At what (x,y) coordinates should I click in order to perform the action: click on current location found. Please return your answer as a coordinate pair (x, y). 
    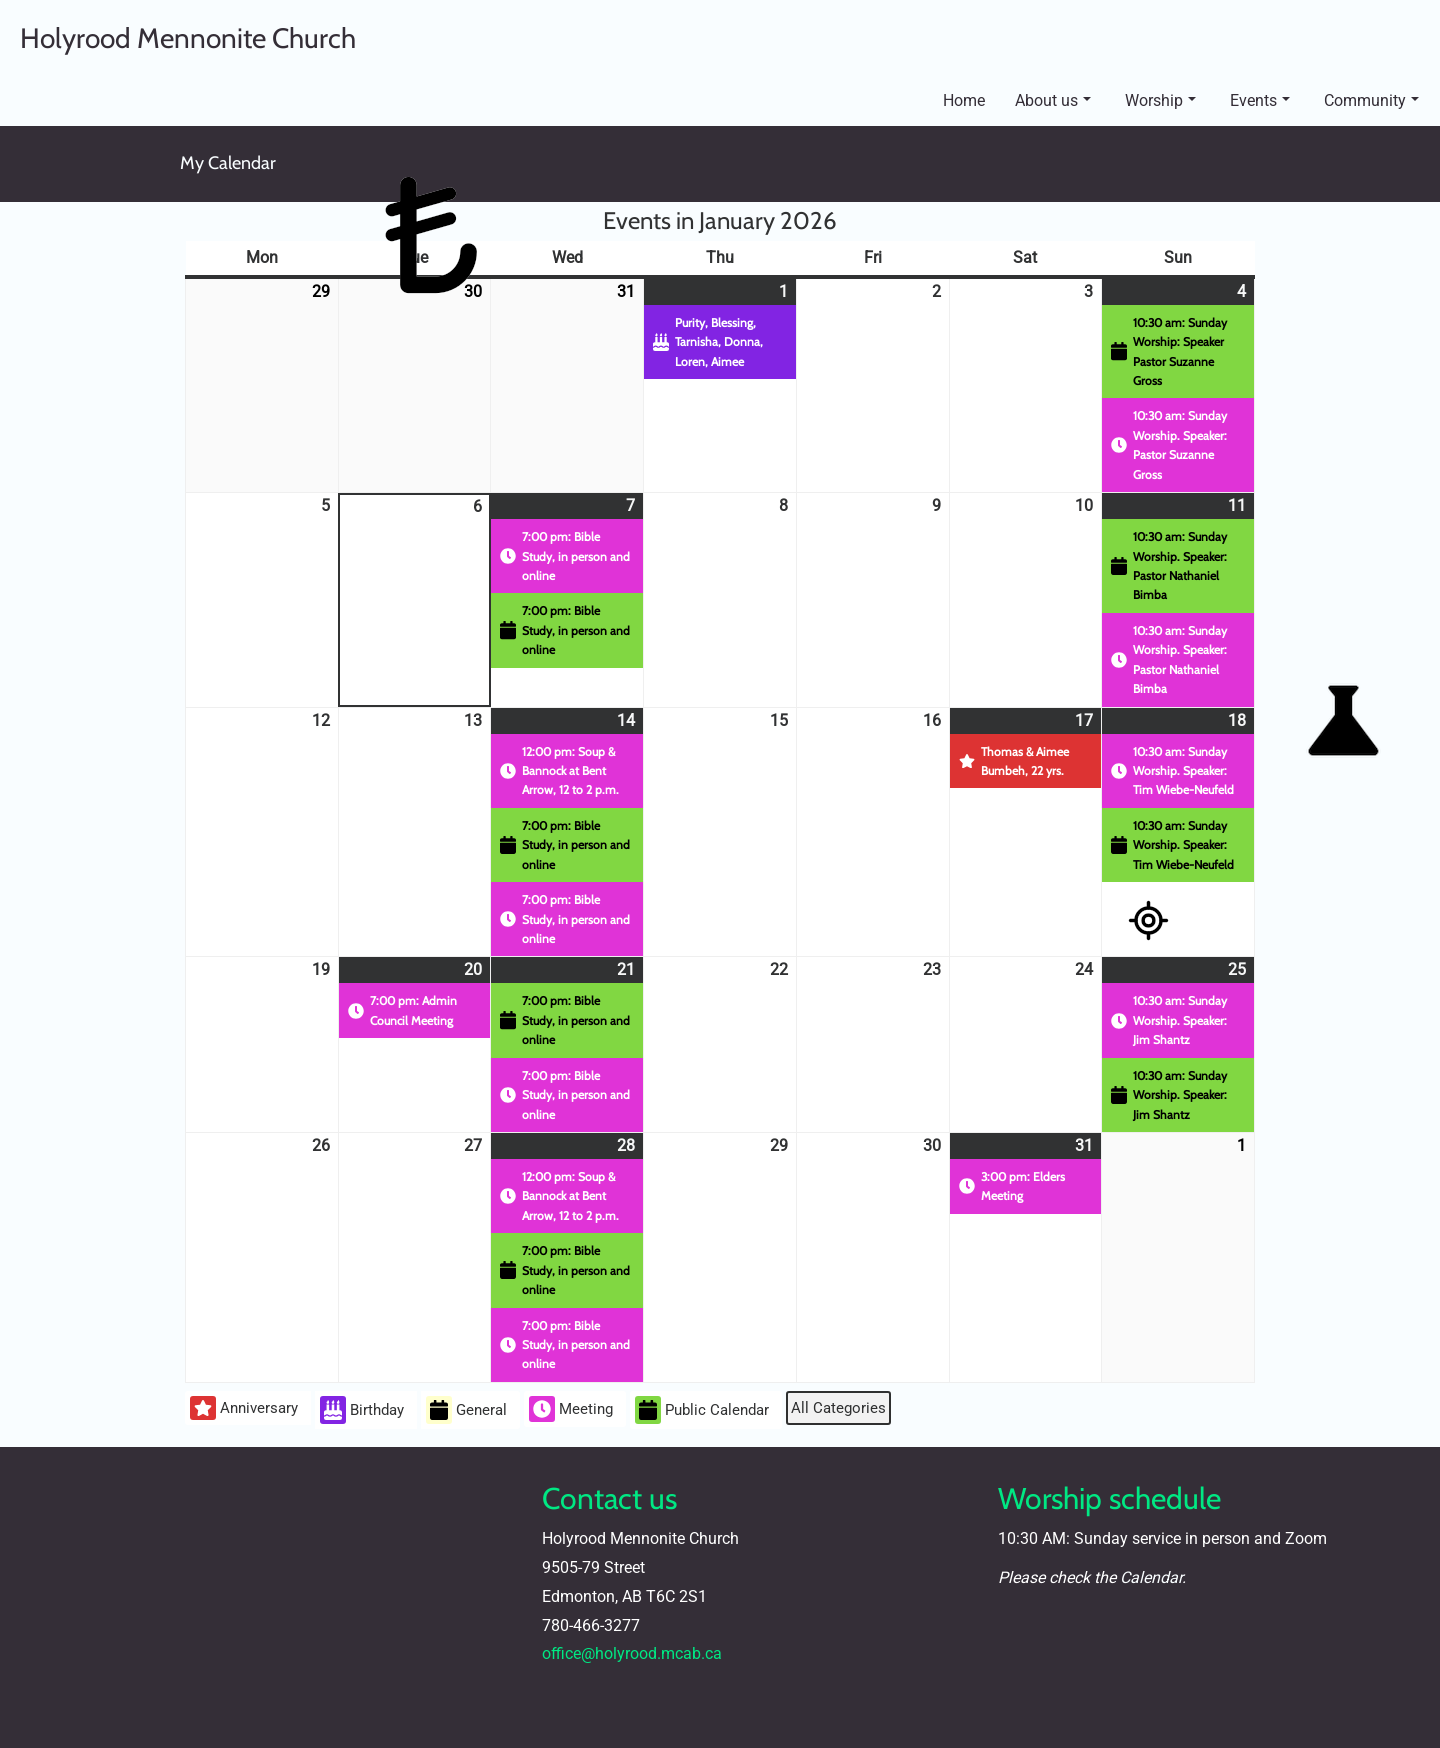
    Looking at the image, I should click on (1148, 920).